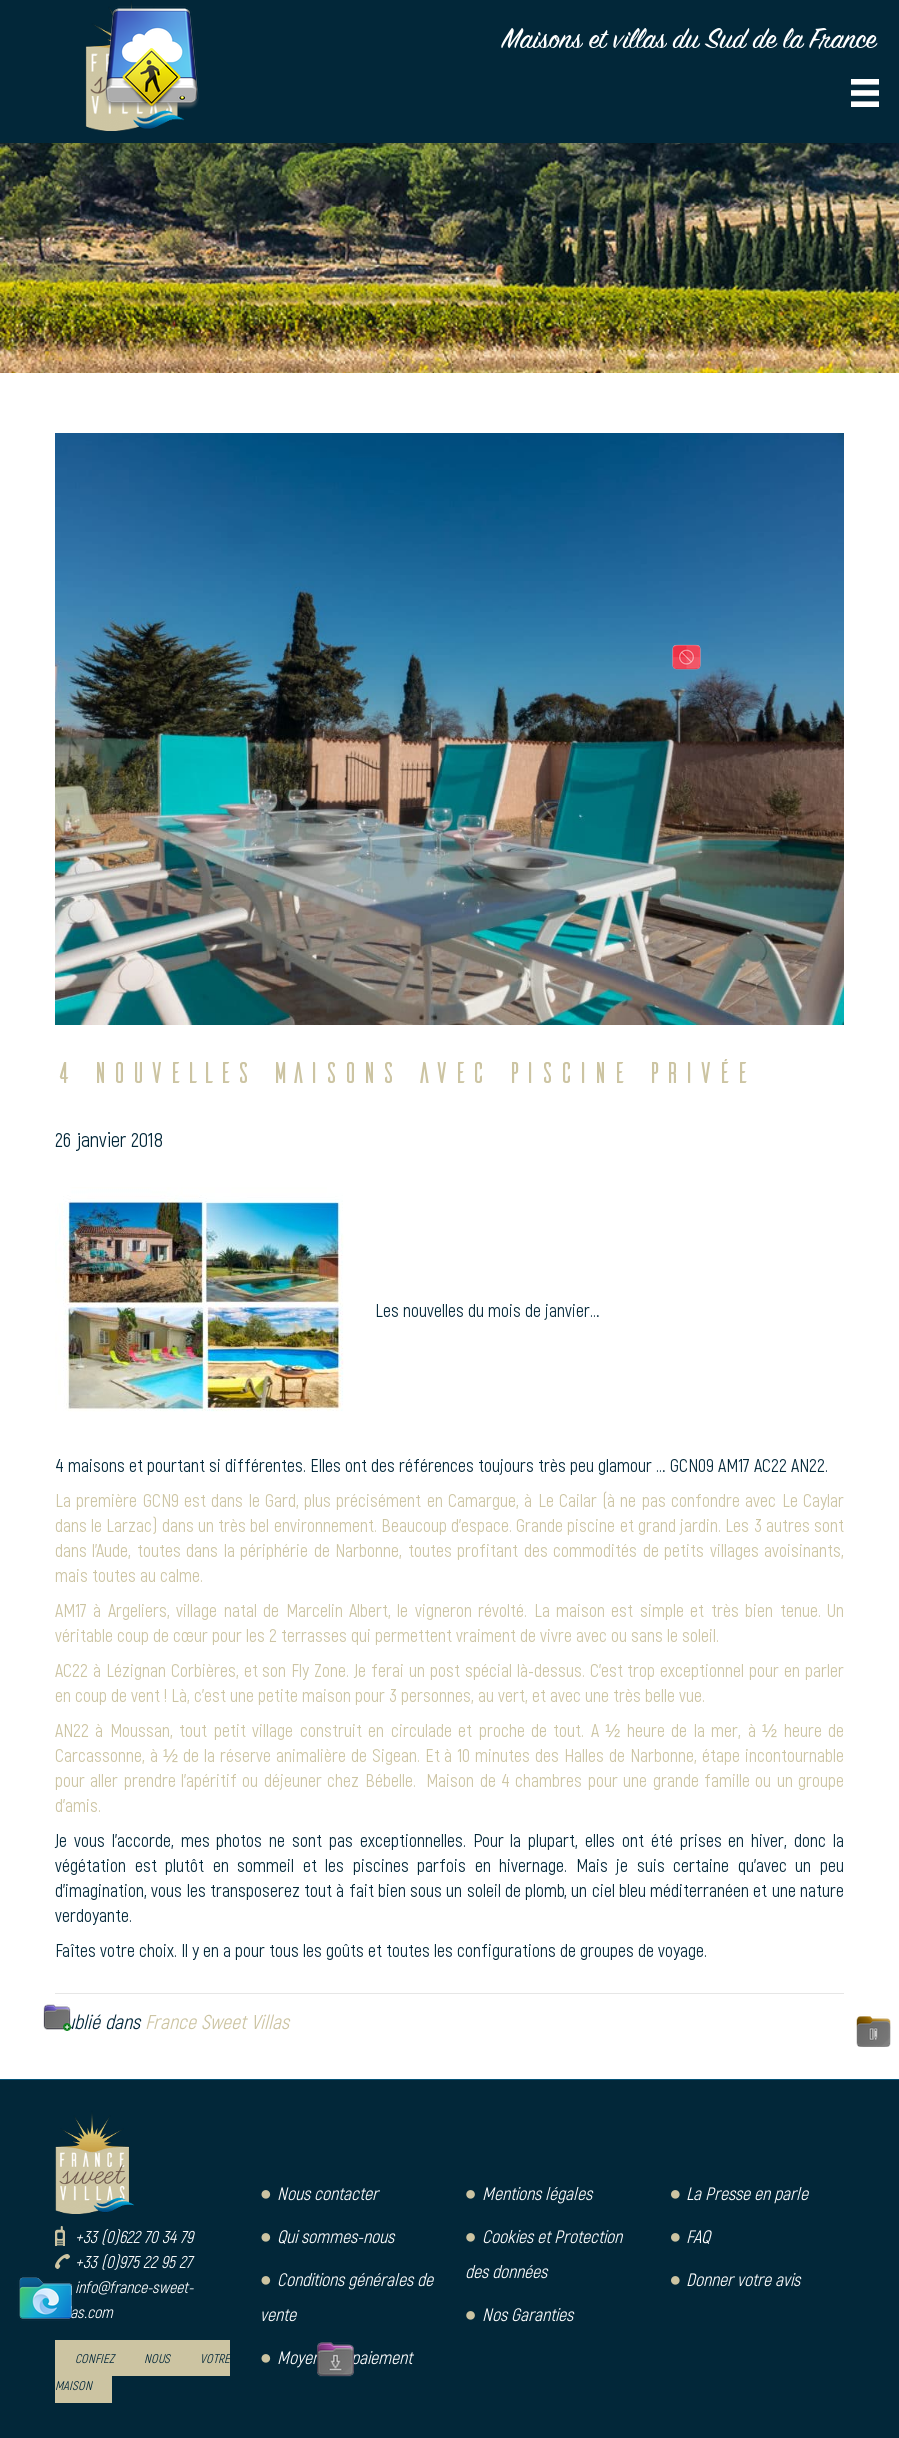 The width and height of the screenshot is (899, 2438). What do you see at coordinates (873, 2031) in the screenshot?
I see `access your templates folder` at bounding box center [873, 2031].